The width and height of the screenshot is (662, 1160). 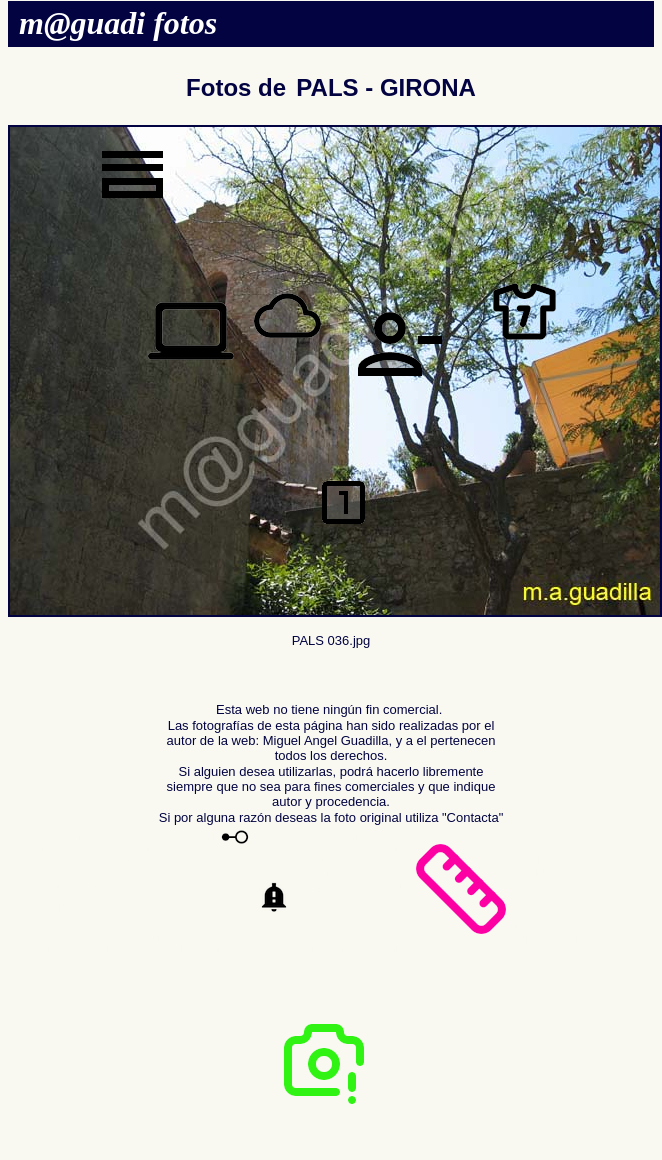 What do you see at coordinates (287, 315) in the screenshot?
I see `view current weather conditions` at bounding box center [287, 315].